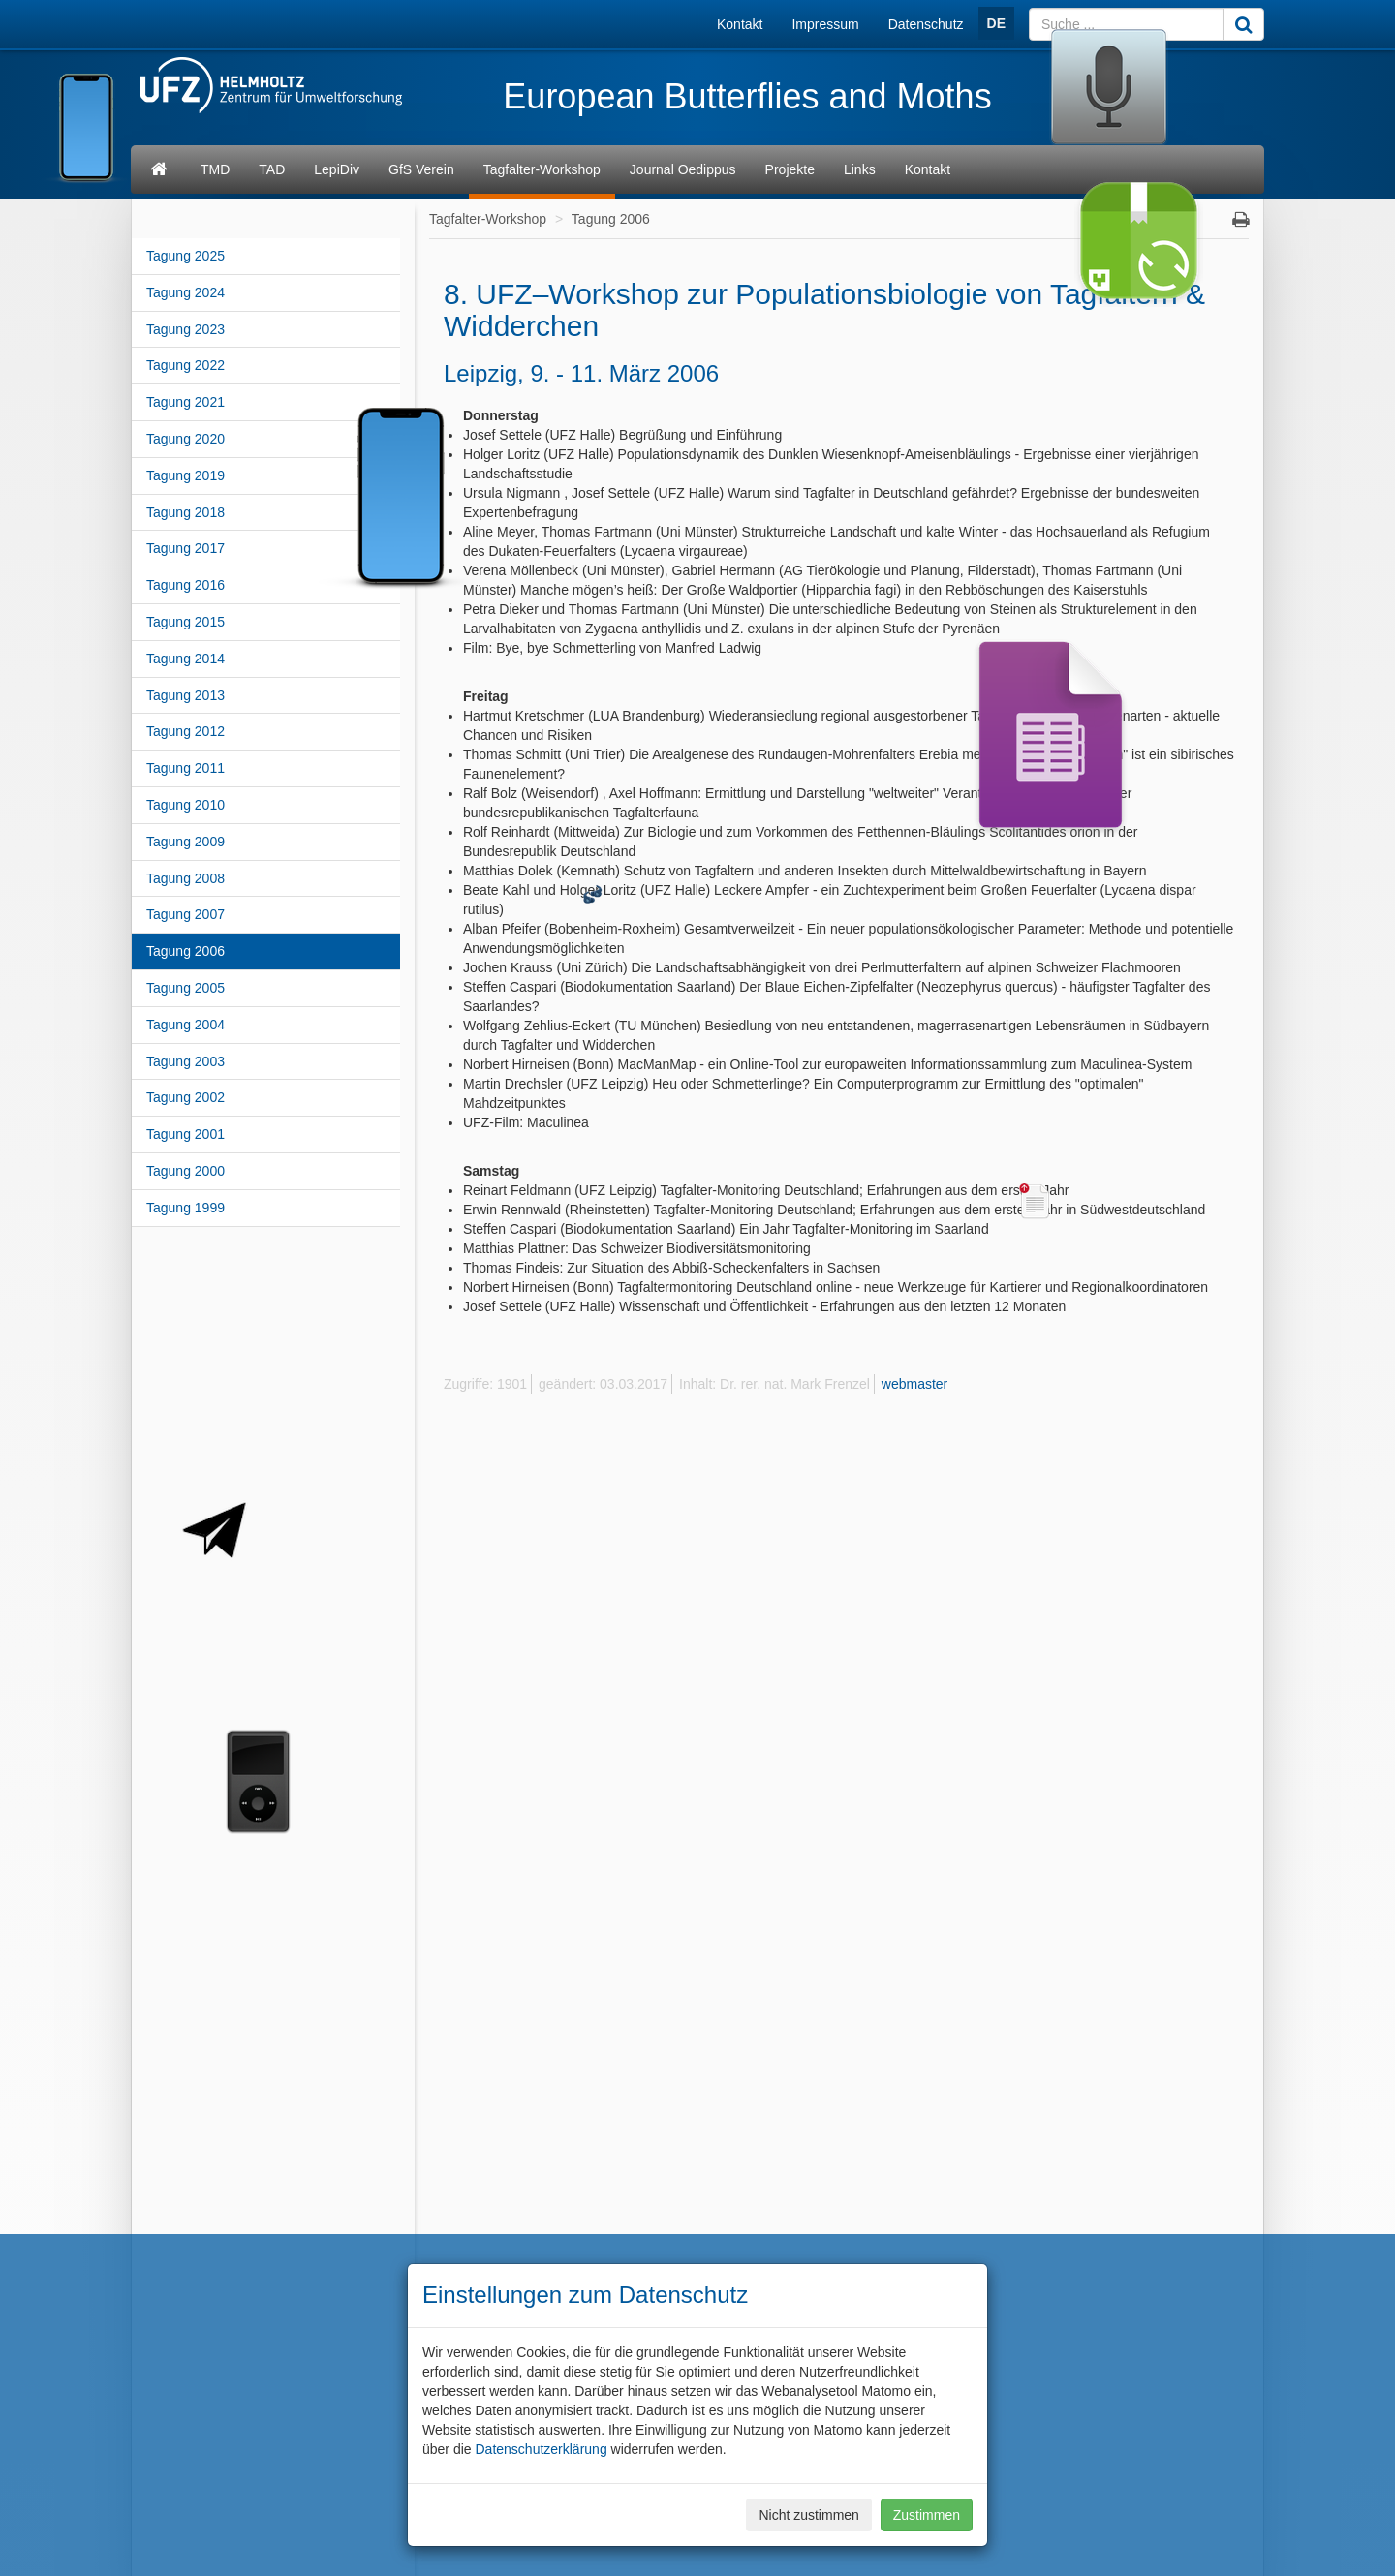 The height and width of the screenshot is (2576, 1395). Describe the element at coordinates (1050, 734) in the screenshot. I see `open a Microsoft OneNote file` at that location.